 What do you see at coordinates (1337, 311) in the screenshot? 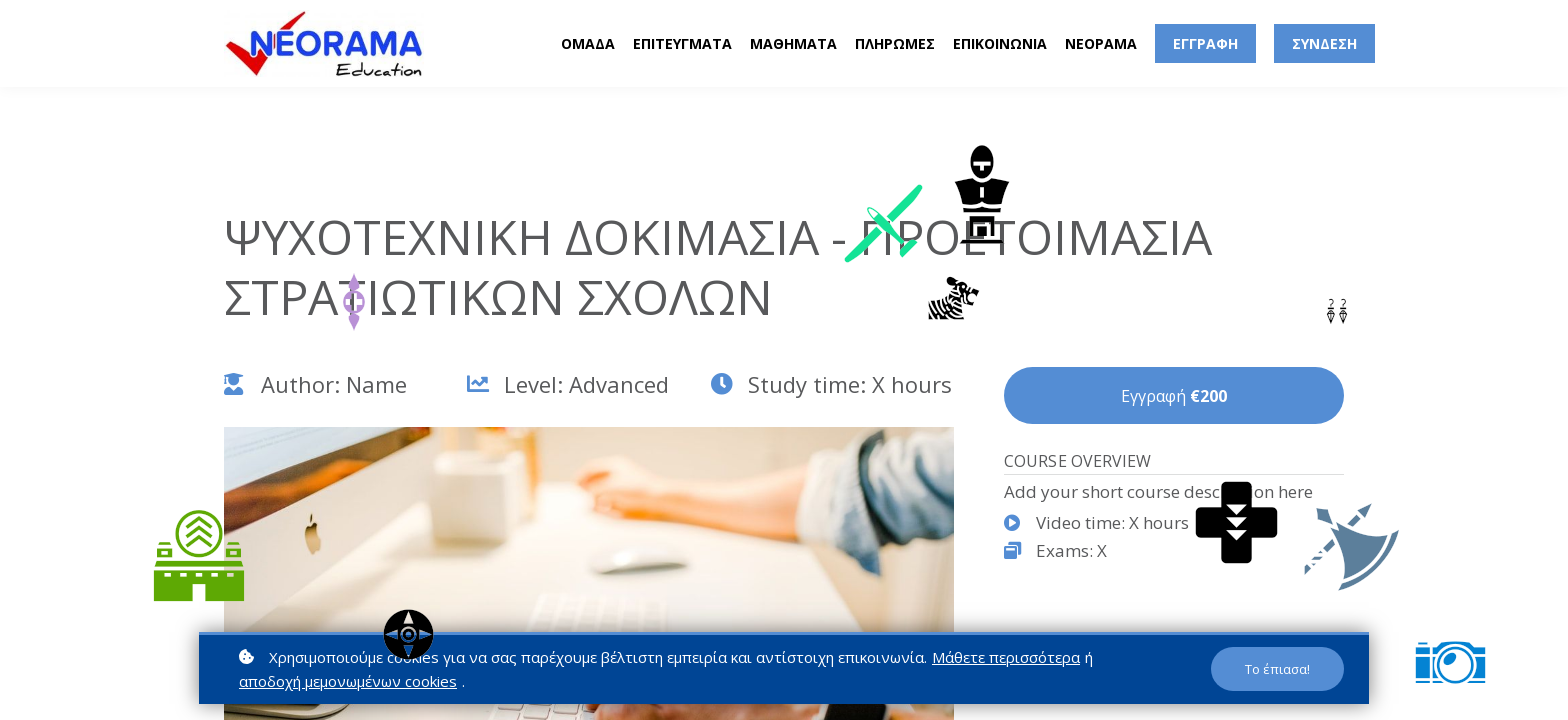
I see `view crystal earrings in inventory` at bounding box center [1337, 311].